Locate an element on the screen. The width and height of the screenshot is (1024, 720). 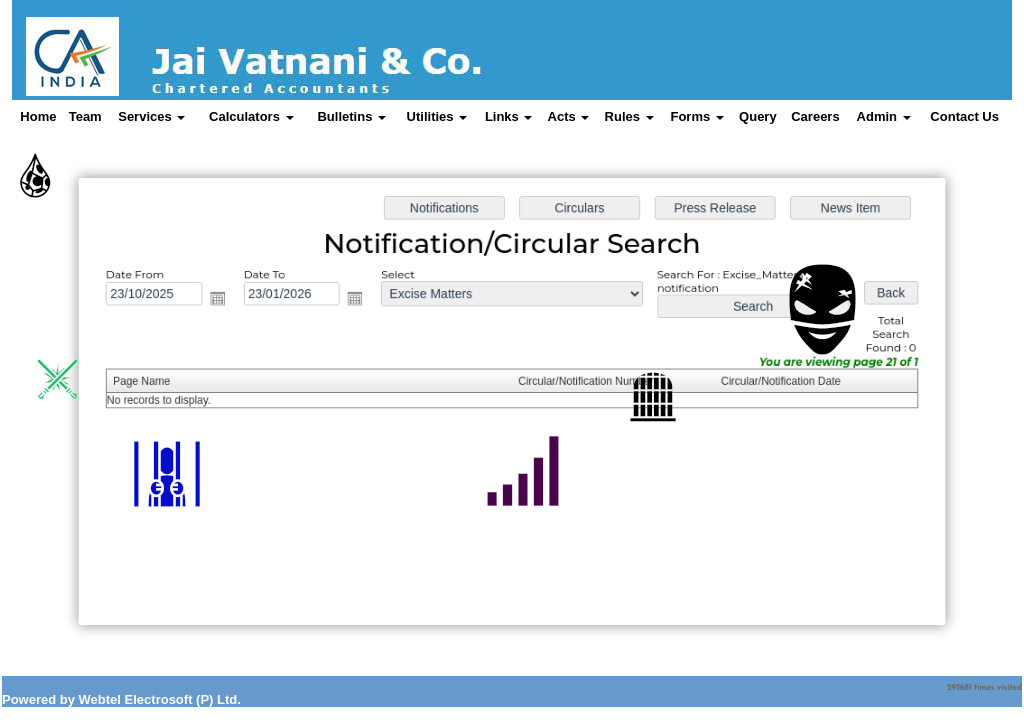
indicates a prisoner or incarcerated character is located at coordinates (167, 474).